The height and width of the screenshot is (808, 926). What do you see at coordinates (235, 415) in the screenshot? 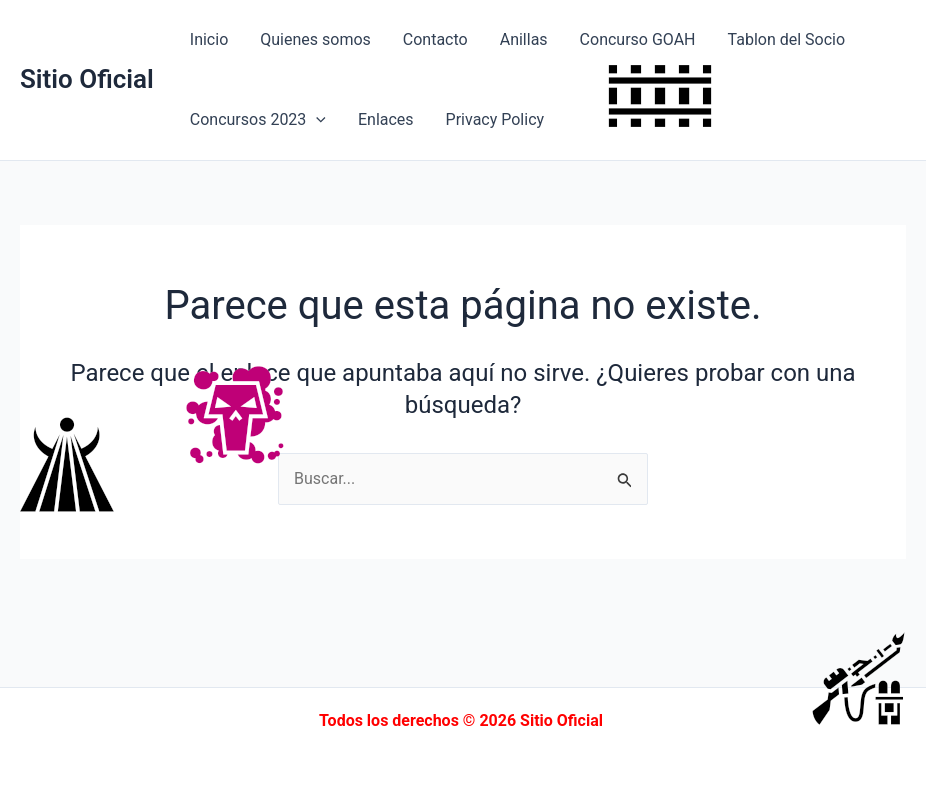
I see `indicates poison or toxic hazard in gameplay` at bounding box center [235, 415].